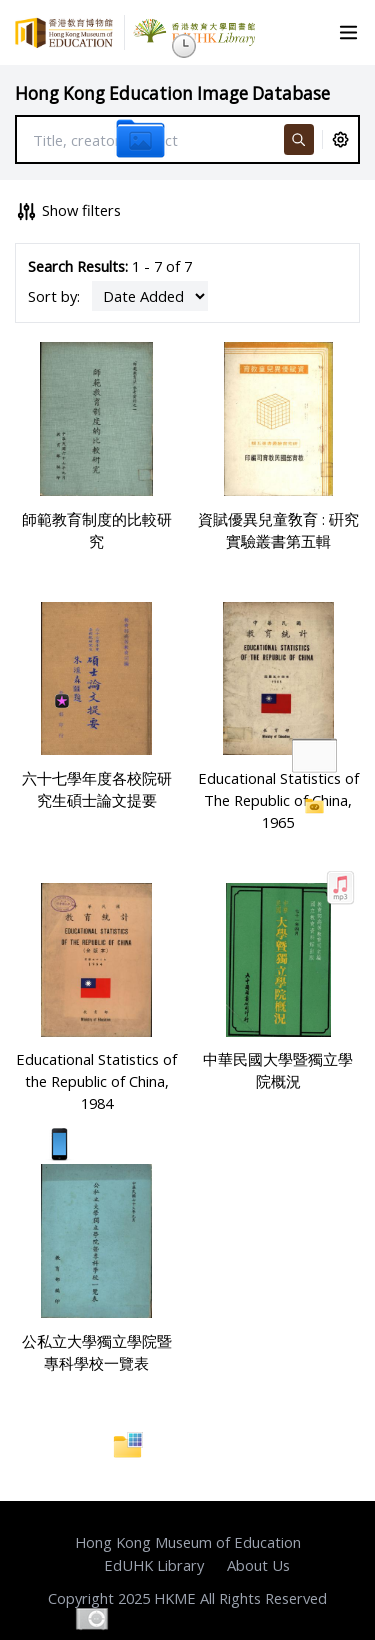  I want to click on indicates a connected iPhone device, so click(59, 1144).